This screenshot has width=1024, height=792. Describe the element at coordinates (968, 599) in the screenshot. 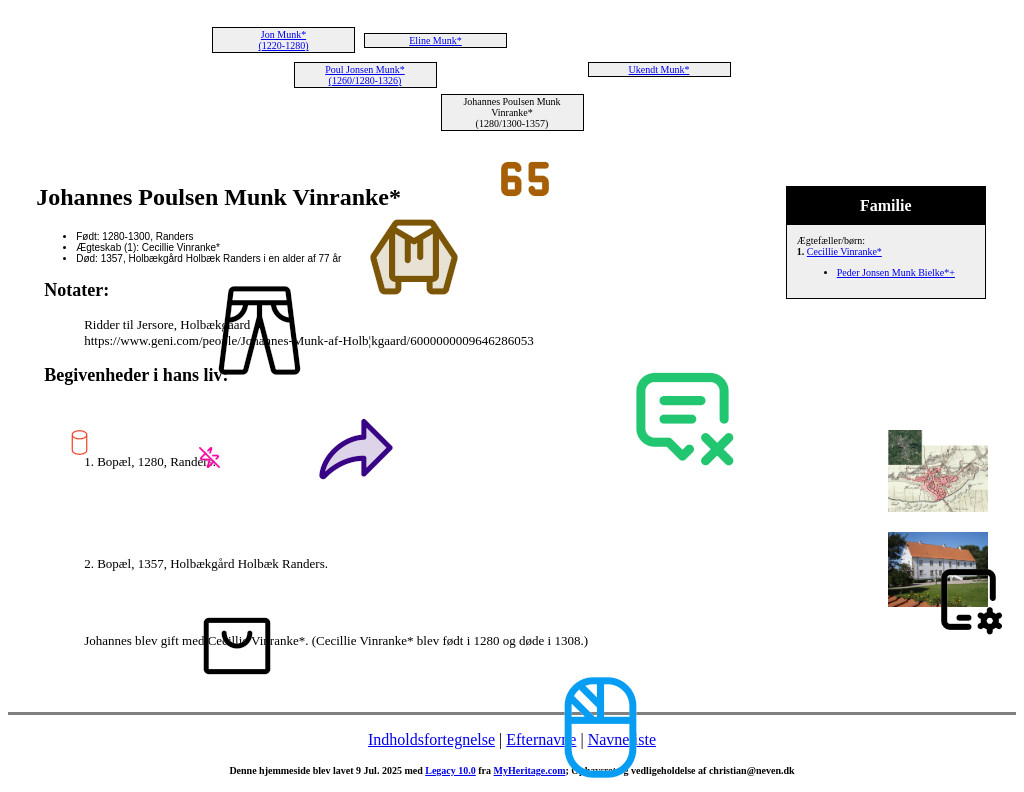

I see `access tablet device settings` at that location.